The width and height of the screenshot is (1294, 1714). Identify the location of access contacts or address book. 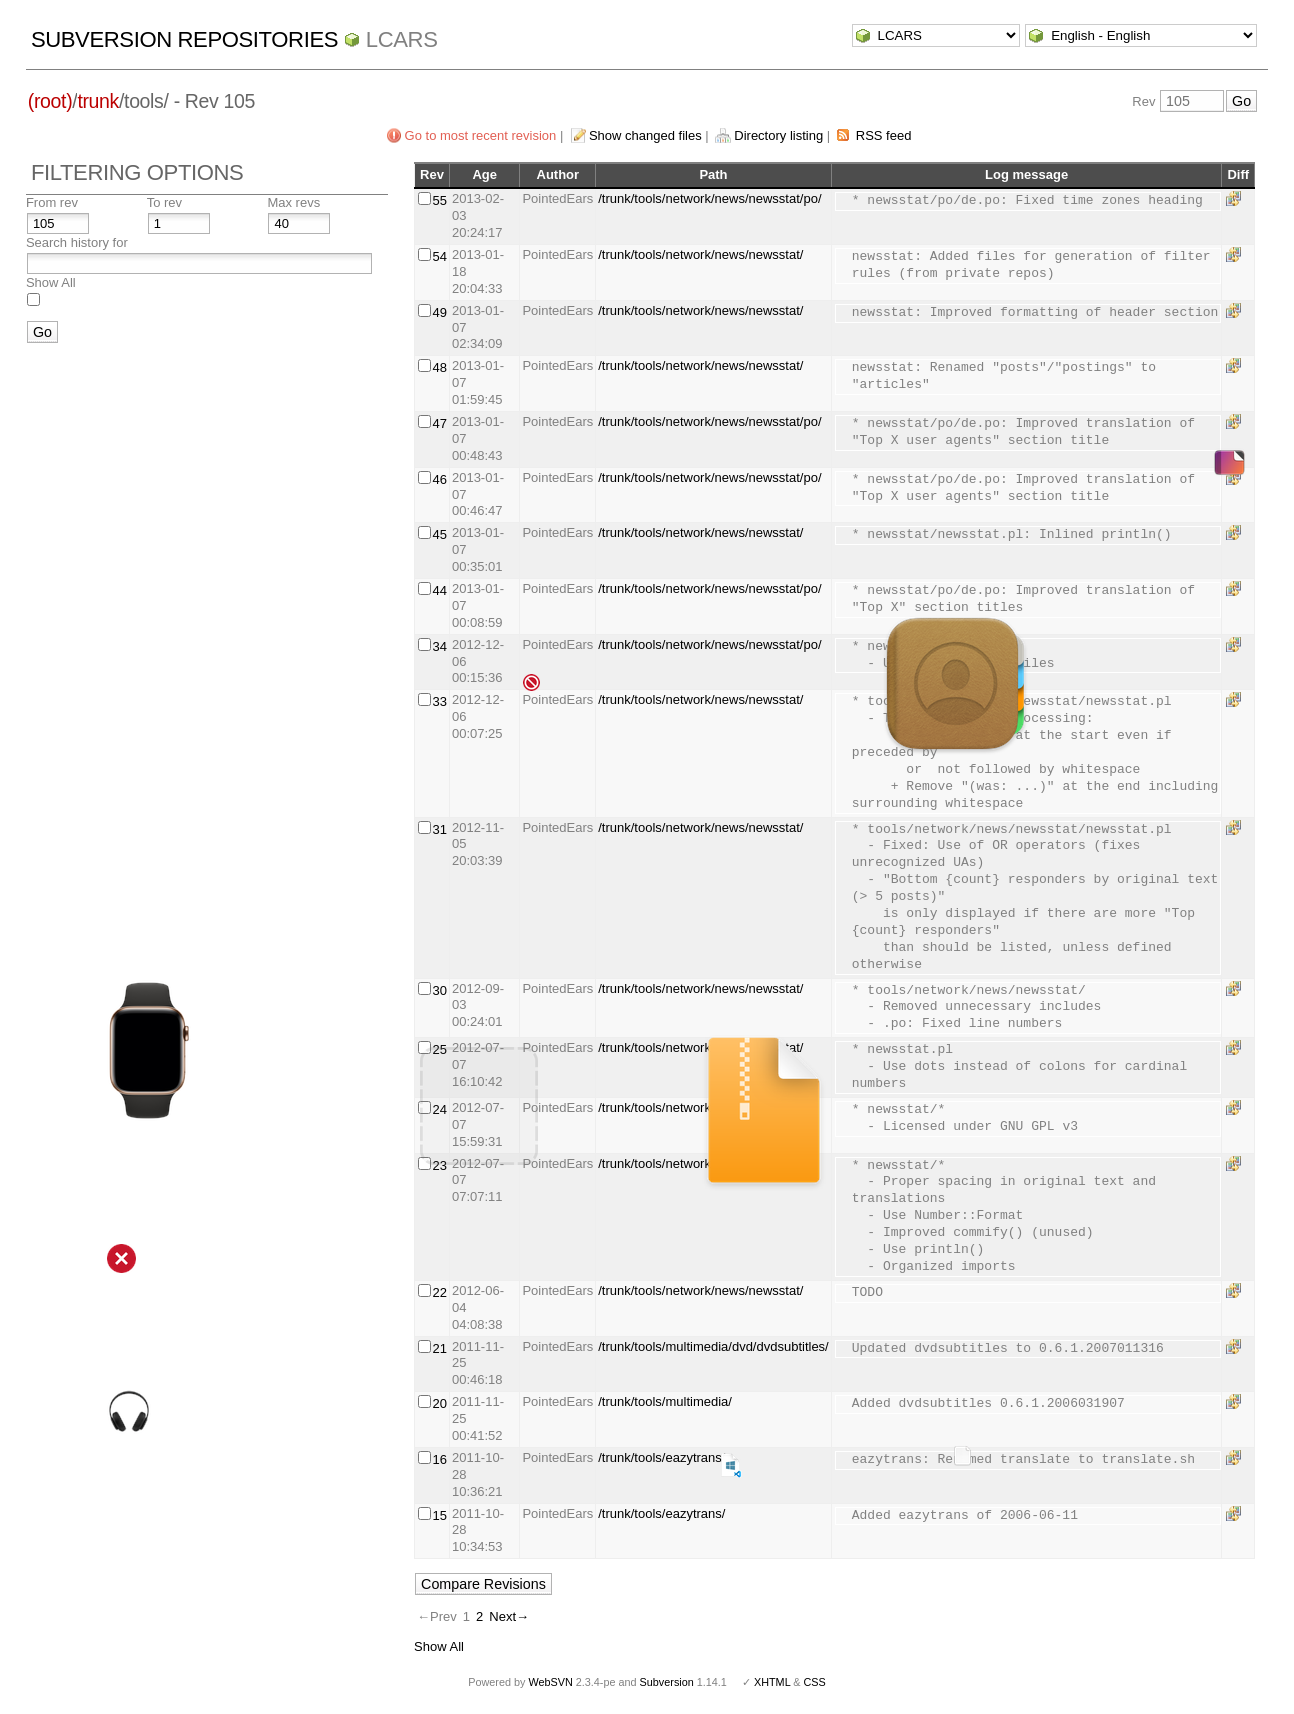
(952, 683).